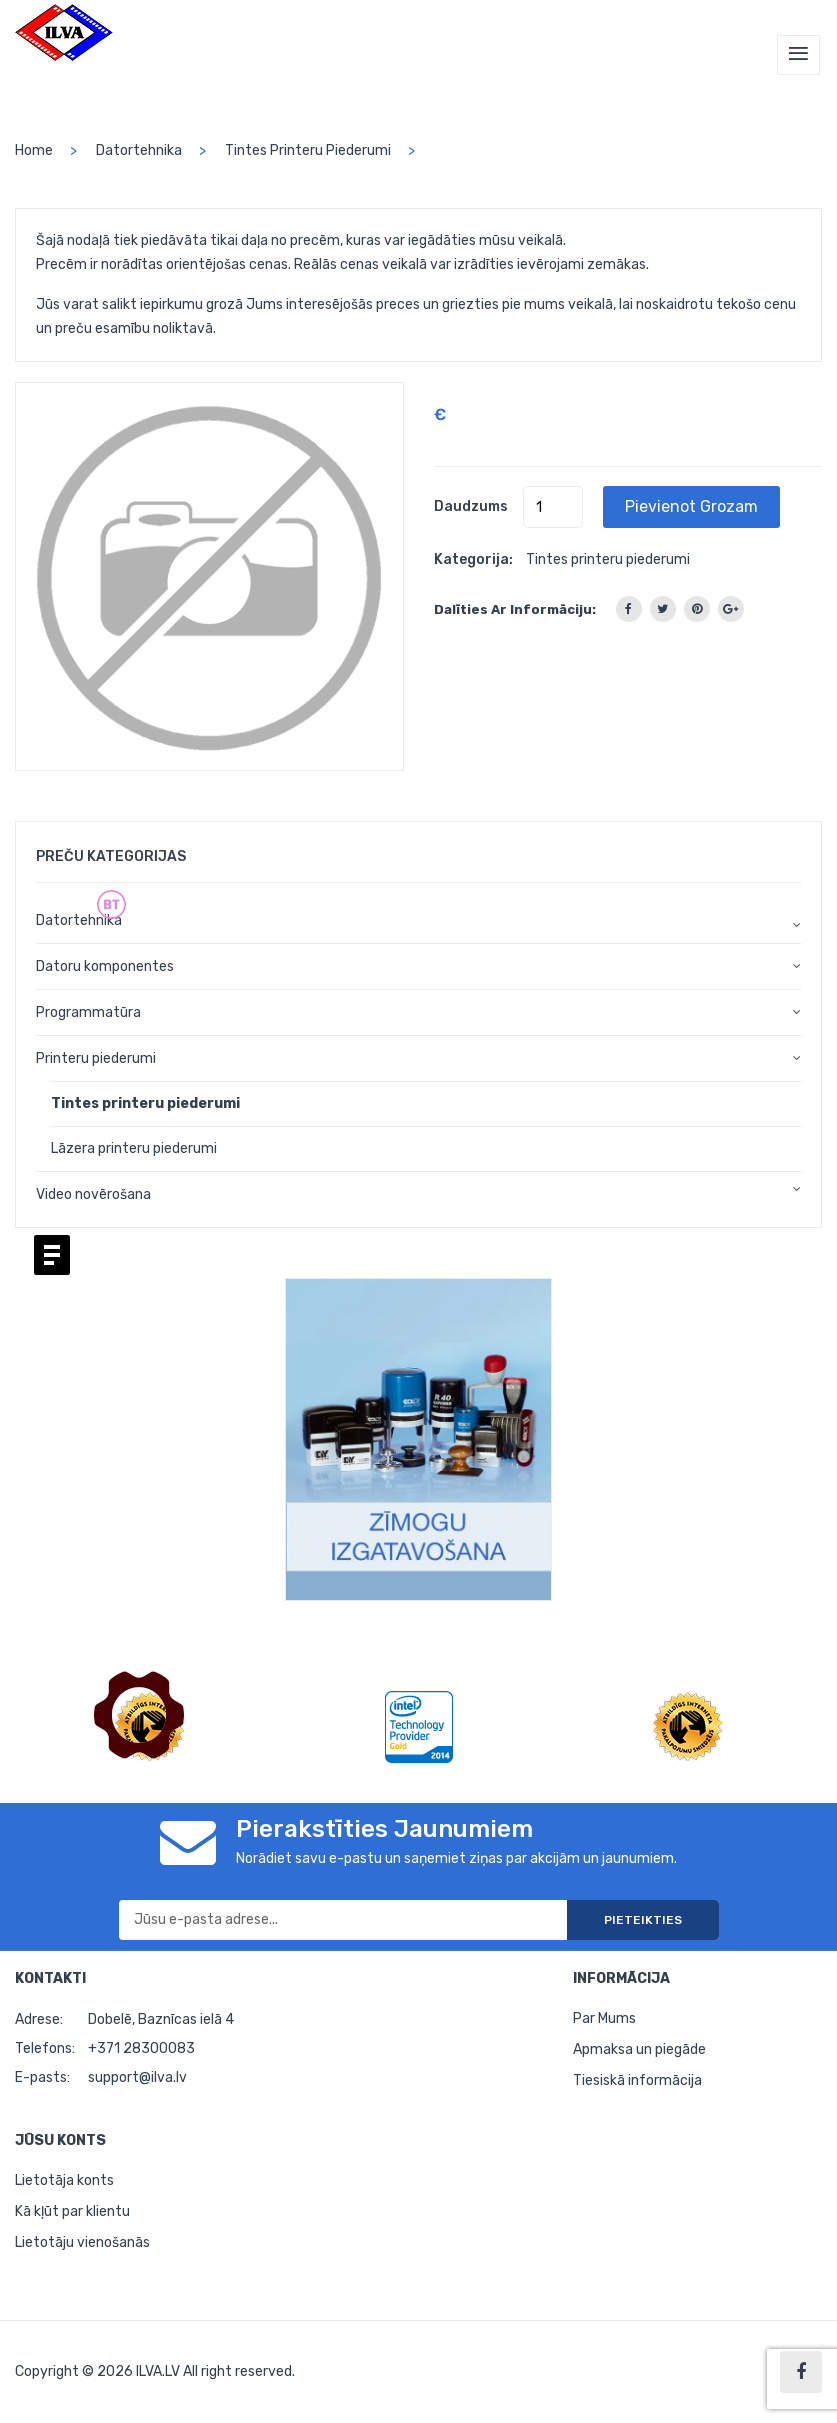 Image resolution: width=837 pixels, height=2423 pixels. What do you see at coordinates (111, 904) in the screenshot?
I see `BT (British Telecom) company logo` at bounding box center [111, 904].